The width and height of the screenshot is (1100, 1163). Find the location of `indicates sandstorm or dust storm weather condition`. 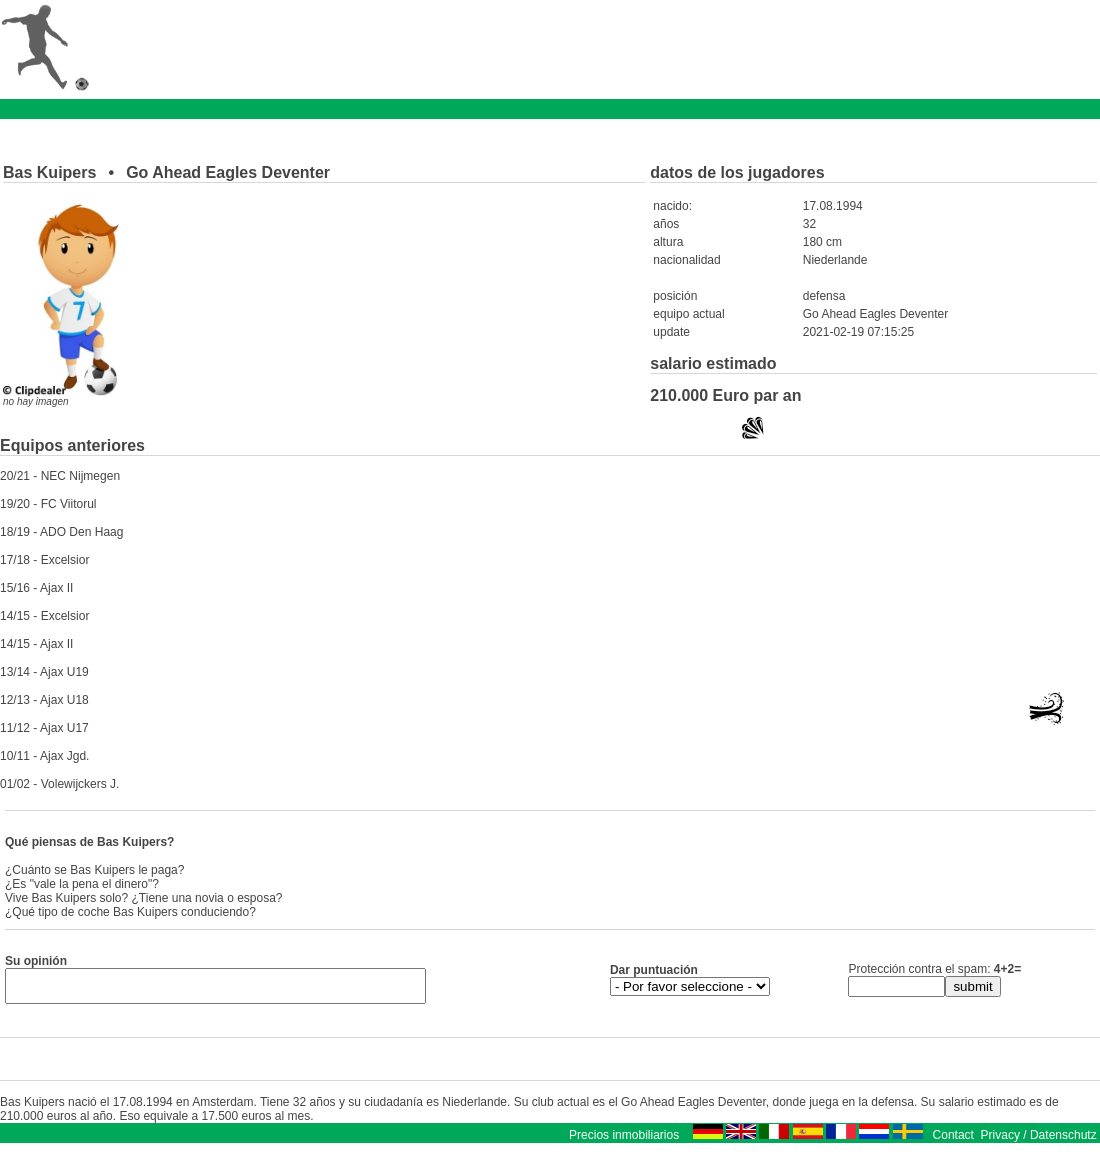

indicates sandstorm or dust storm weather condition is located at coordinates (1046, 708).